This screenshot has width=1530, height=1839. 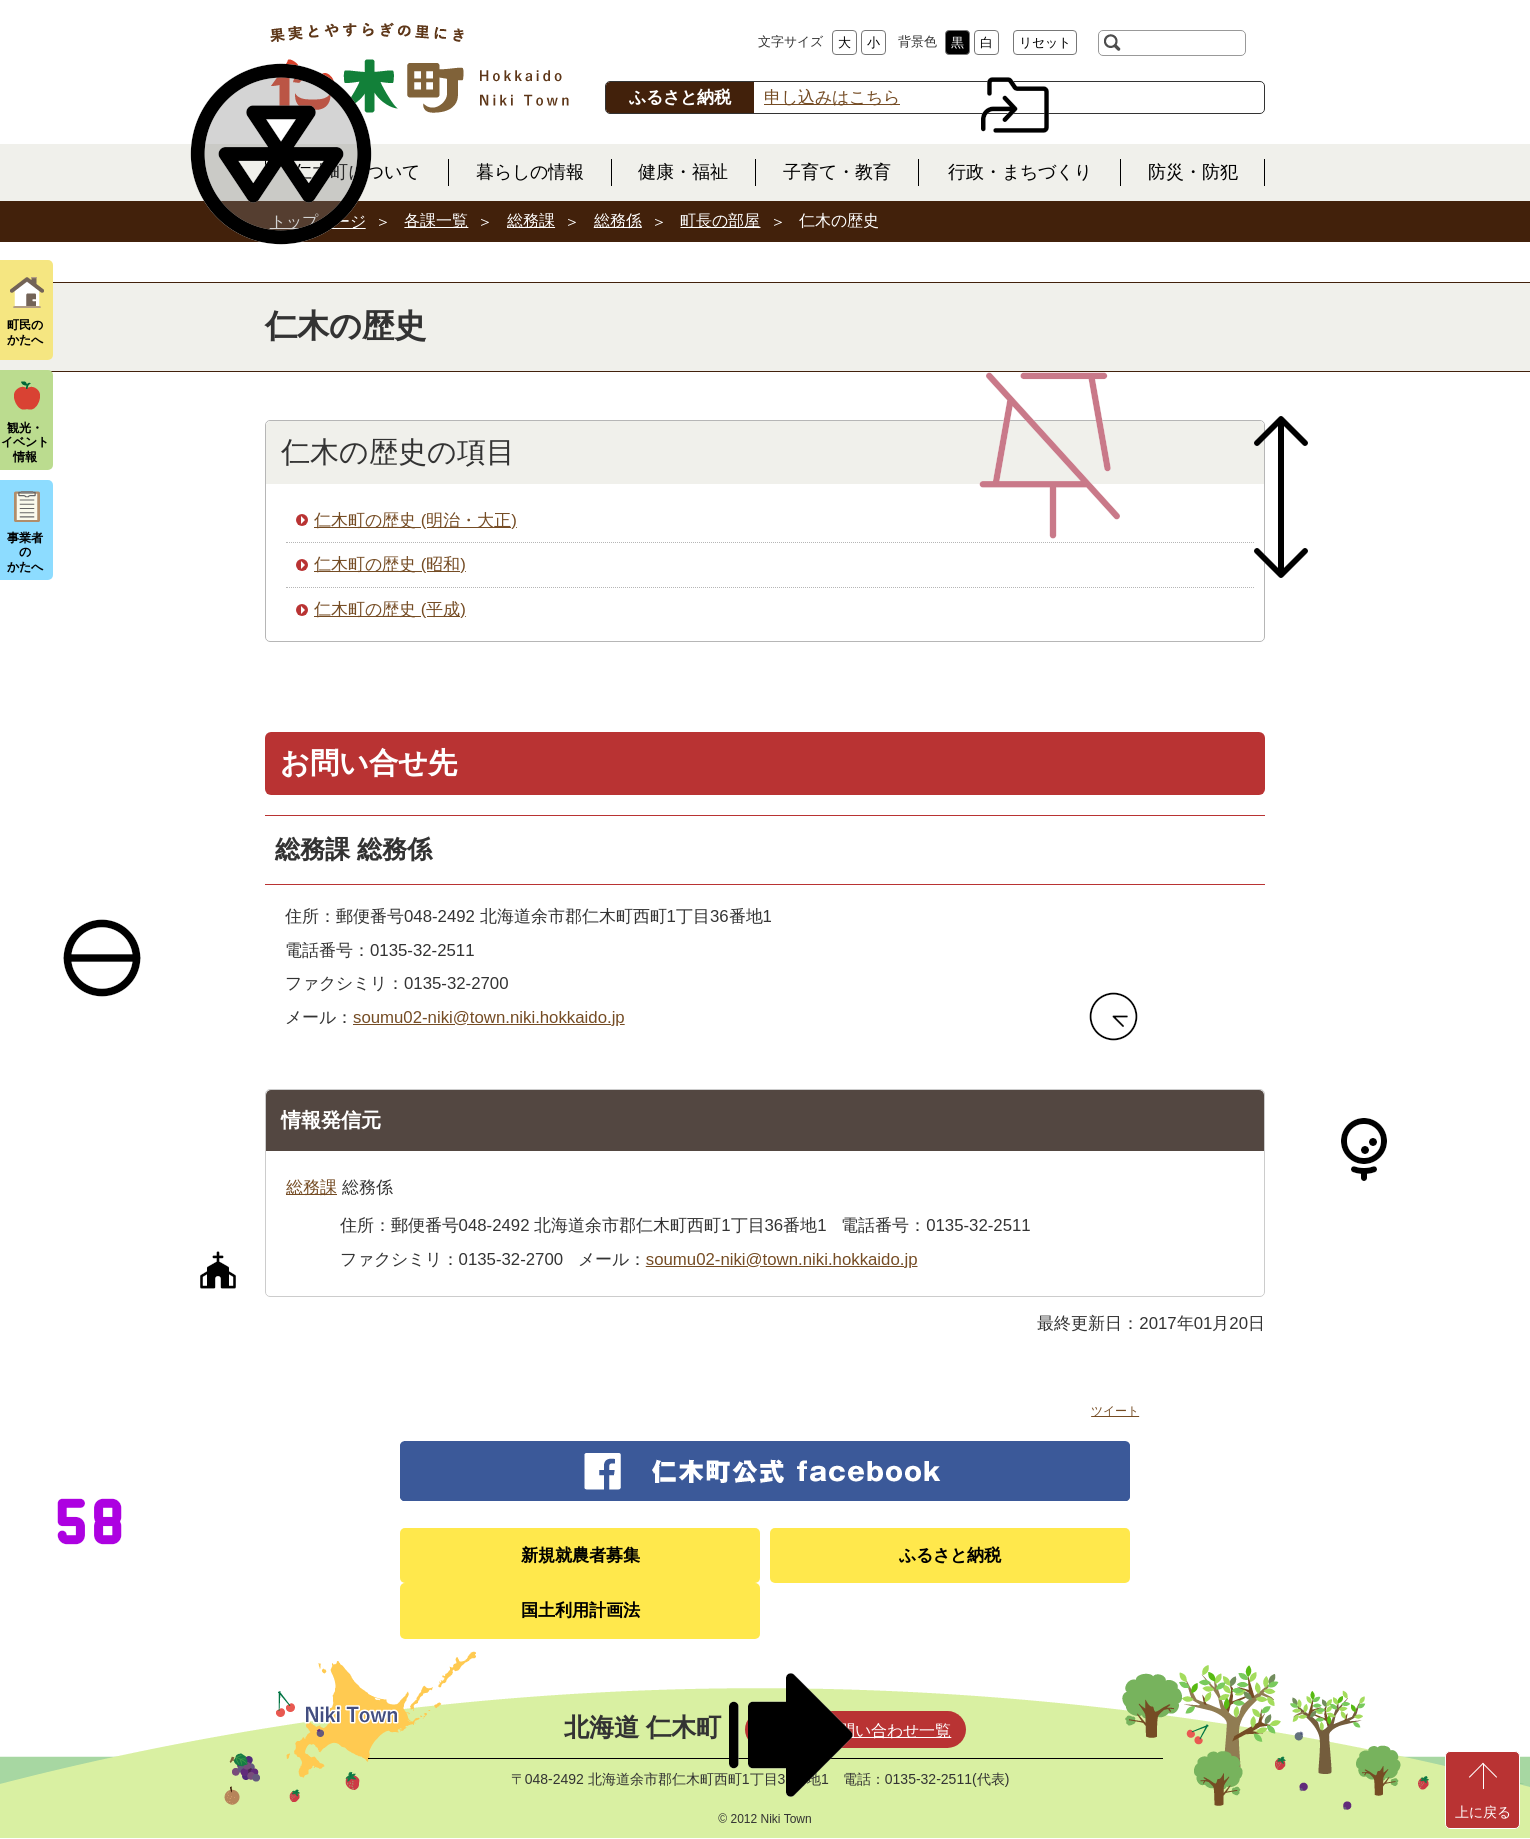 I want to click on toggle between light and dark mode, so click(x=102, y=958).